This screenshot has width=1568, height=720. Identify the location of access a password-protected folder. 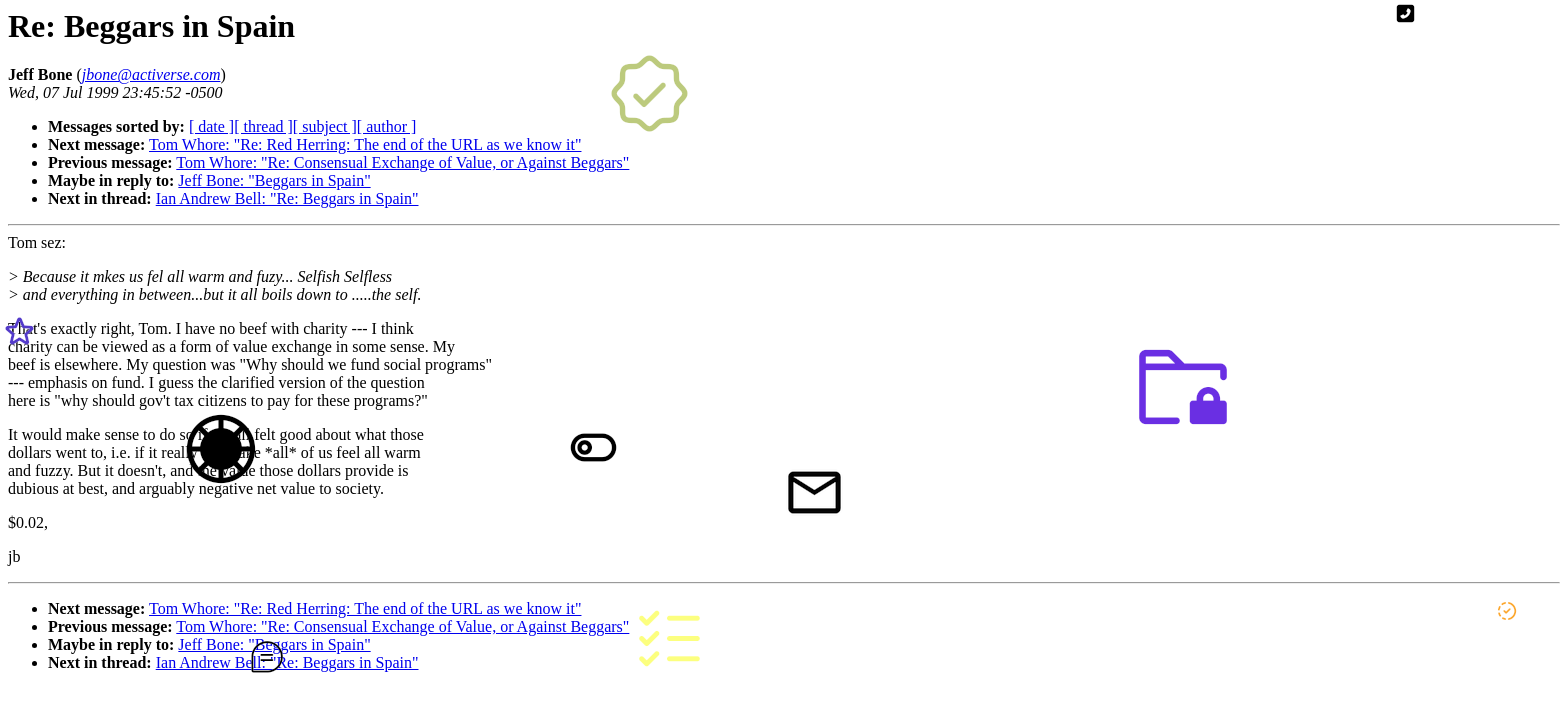
(1183, 387).